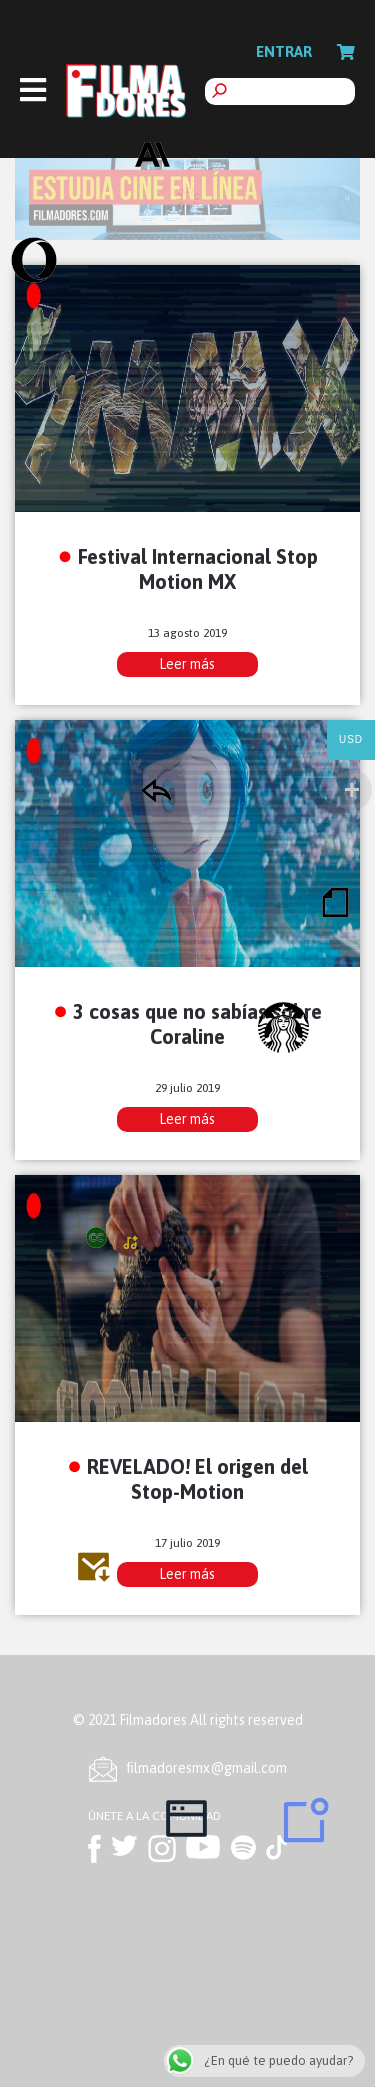 The width and height of the screenshot is (375, 2087). Describe the element at coordinates (96, 1237) in the screenshot. I see `indicates content licensed under creative commons` at that location.